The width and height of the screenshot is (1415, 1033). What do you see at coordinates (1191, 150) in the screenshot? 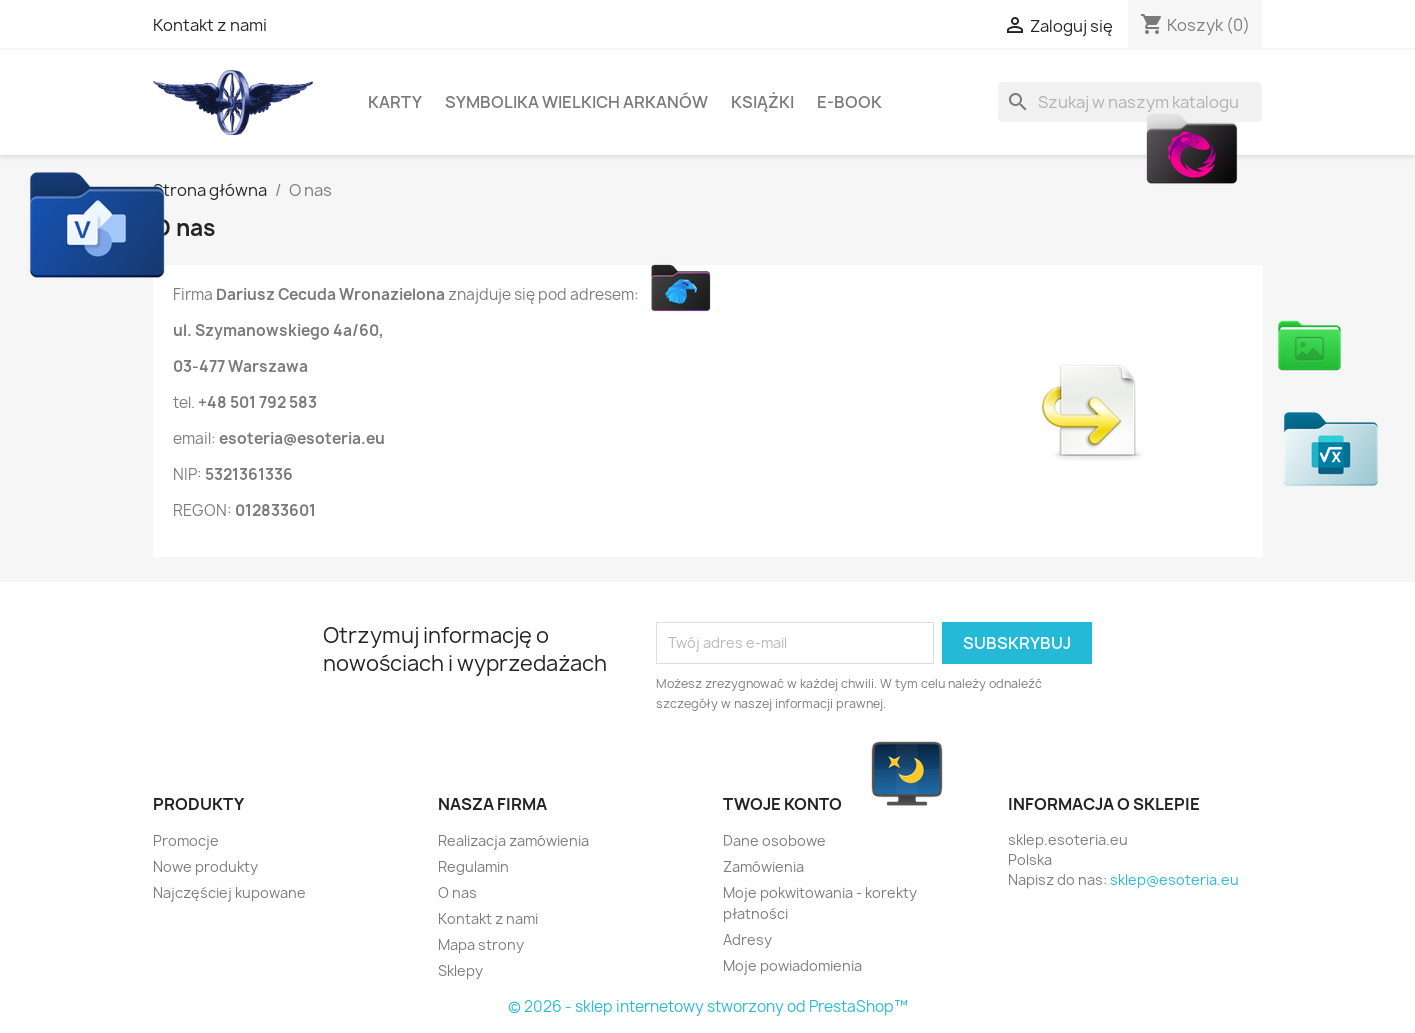
I see `open reactivex project folder` at bounding box center [1191, 150].